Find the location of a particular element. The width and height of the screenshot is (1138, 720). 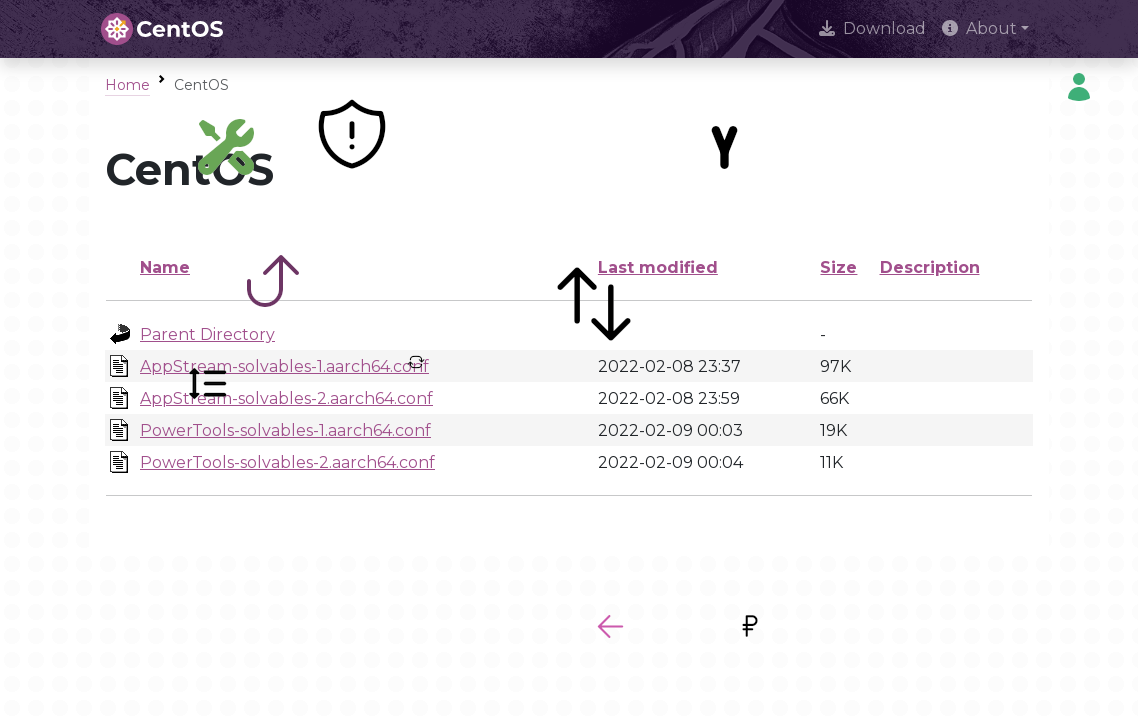

indicates a "Y" label or category marker is located at coordinates (724, 147).